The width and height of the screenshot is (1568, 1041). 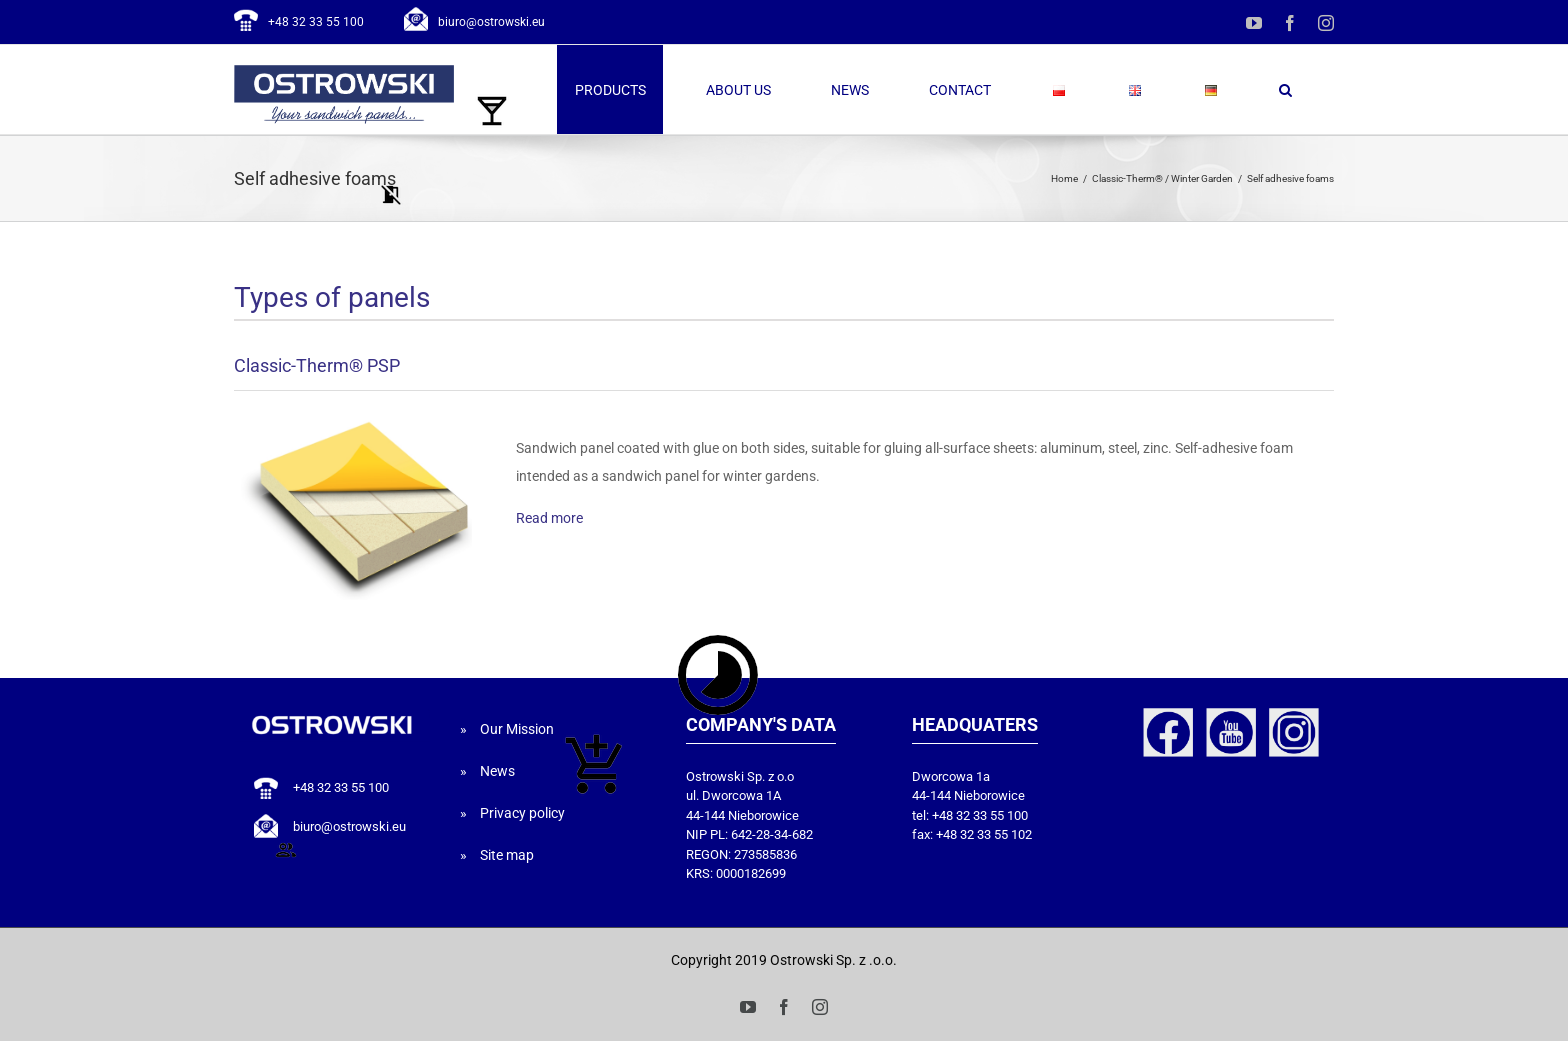 I want to click on view contacts or people list, so click(x=286, y=850).